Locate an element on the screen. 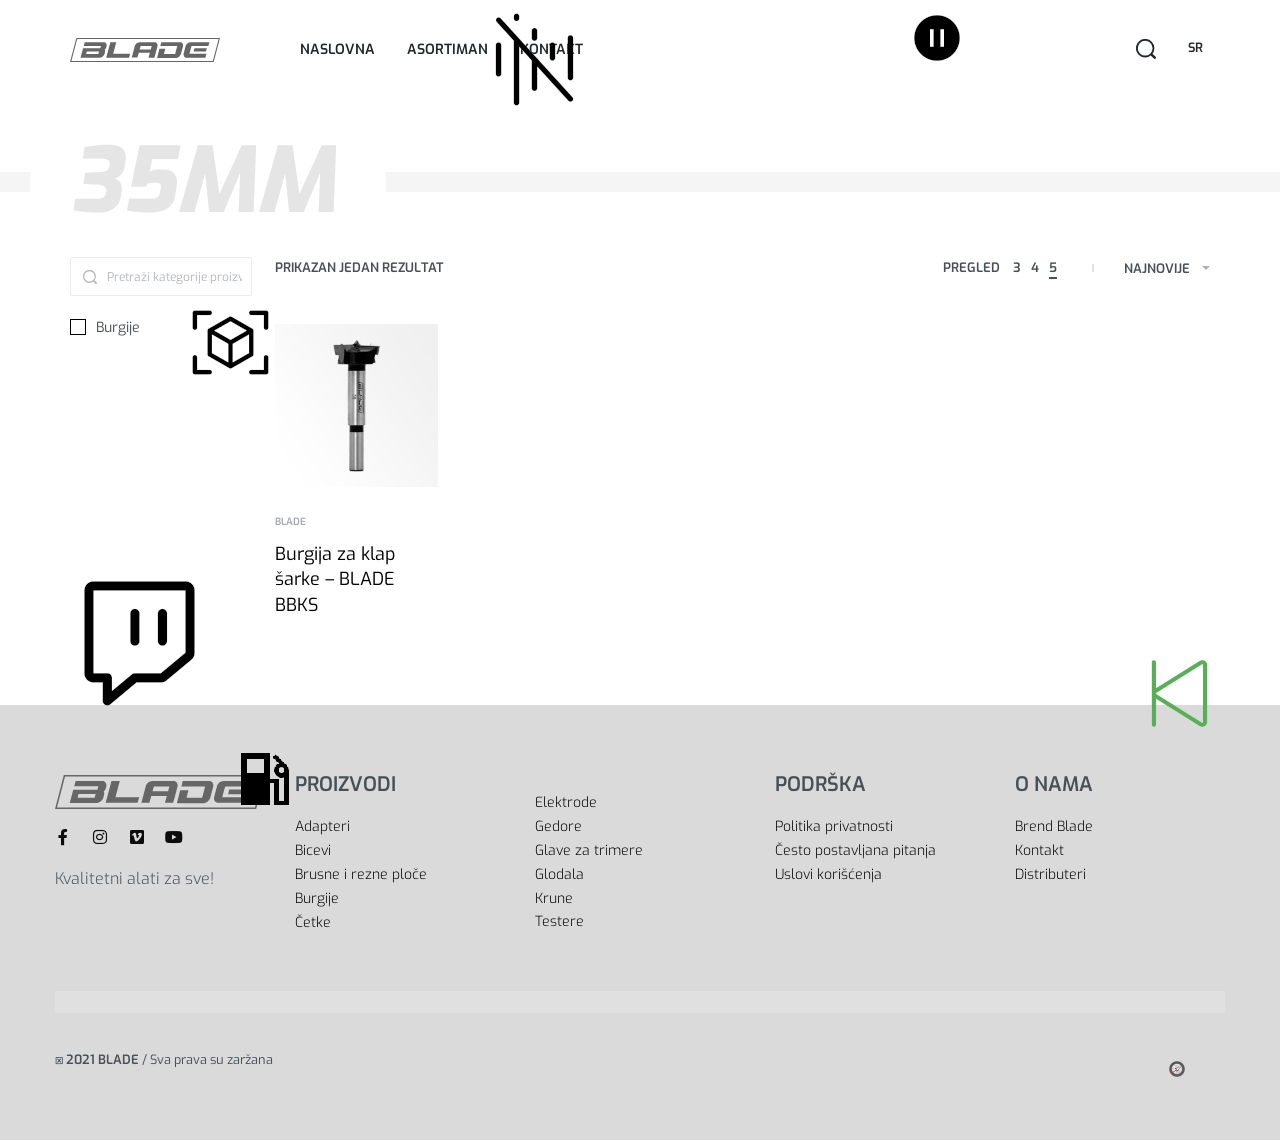 The width and height of the screenshot is (1280, 1140). find nearby gas stations is located at coordinates (264, 779).